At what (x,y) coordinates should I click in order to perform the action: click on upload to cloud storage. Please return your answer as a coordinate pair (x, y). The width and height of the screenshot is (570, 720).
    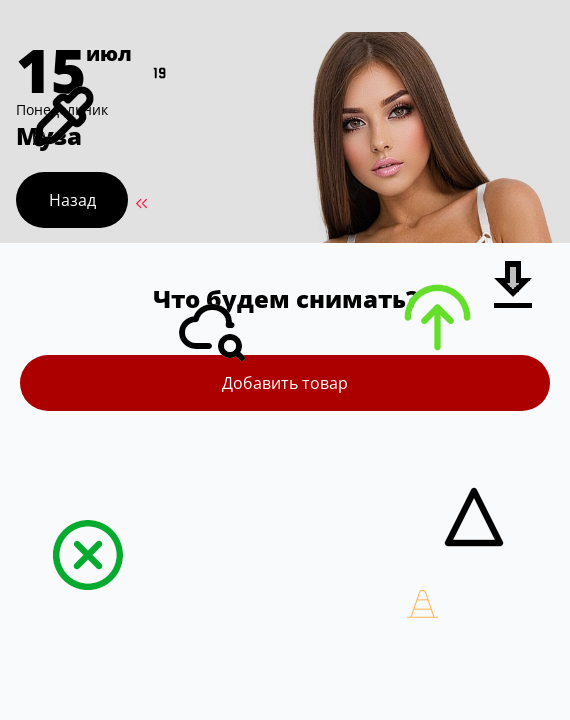
    Looking at the image, I should click on (437, 317).